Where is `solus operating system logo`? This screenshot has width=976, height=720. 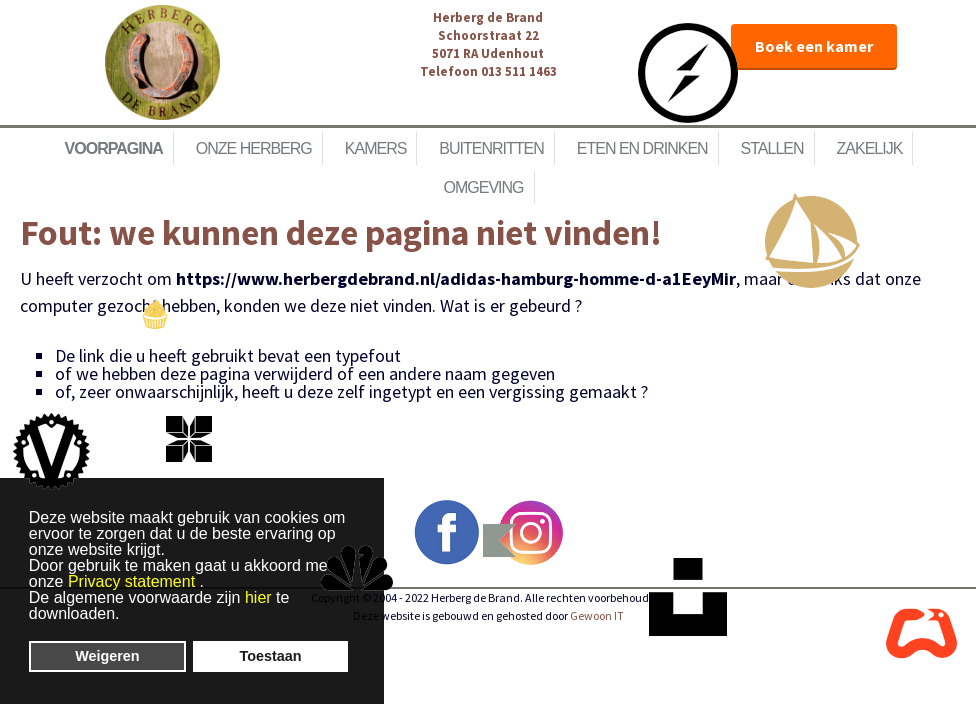 solus operating system logo is located at coordinates (812, 240).